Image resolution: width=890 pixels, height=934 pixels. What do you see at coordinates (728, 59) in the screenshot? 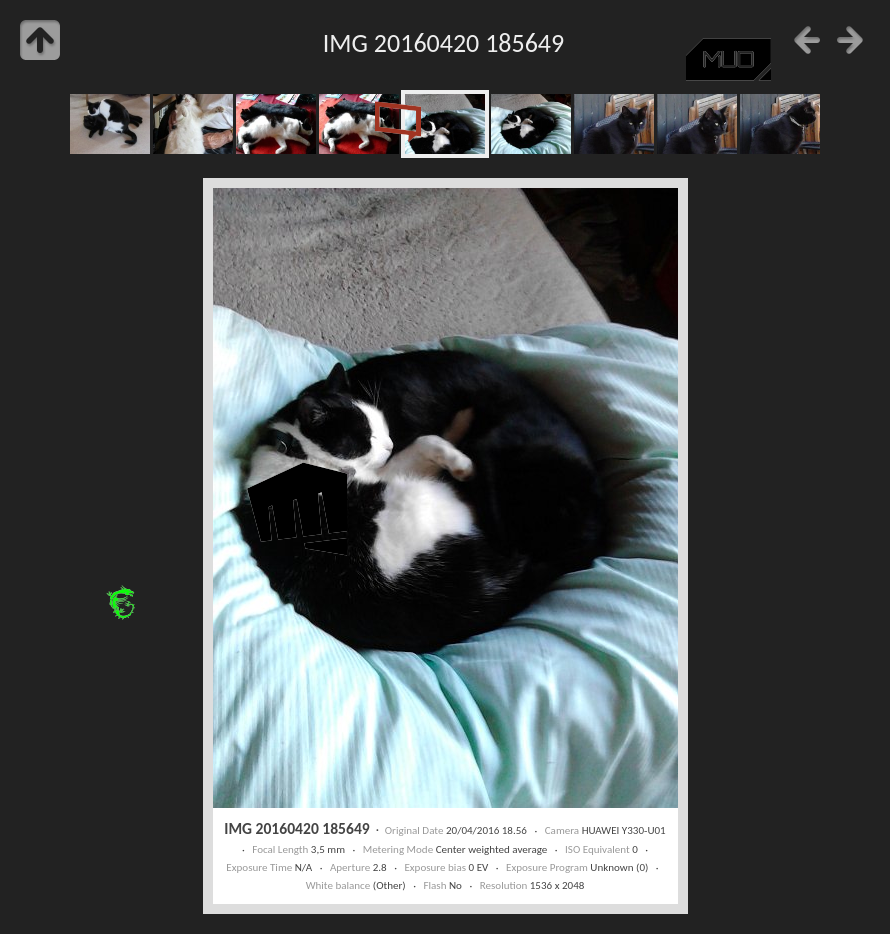
I see `MakeUseOf (MUO) website or app logo` at bounding box center [728, 59].